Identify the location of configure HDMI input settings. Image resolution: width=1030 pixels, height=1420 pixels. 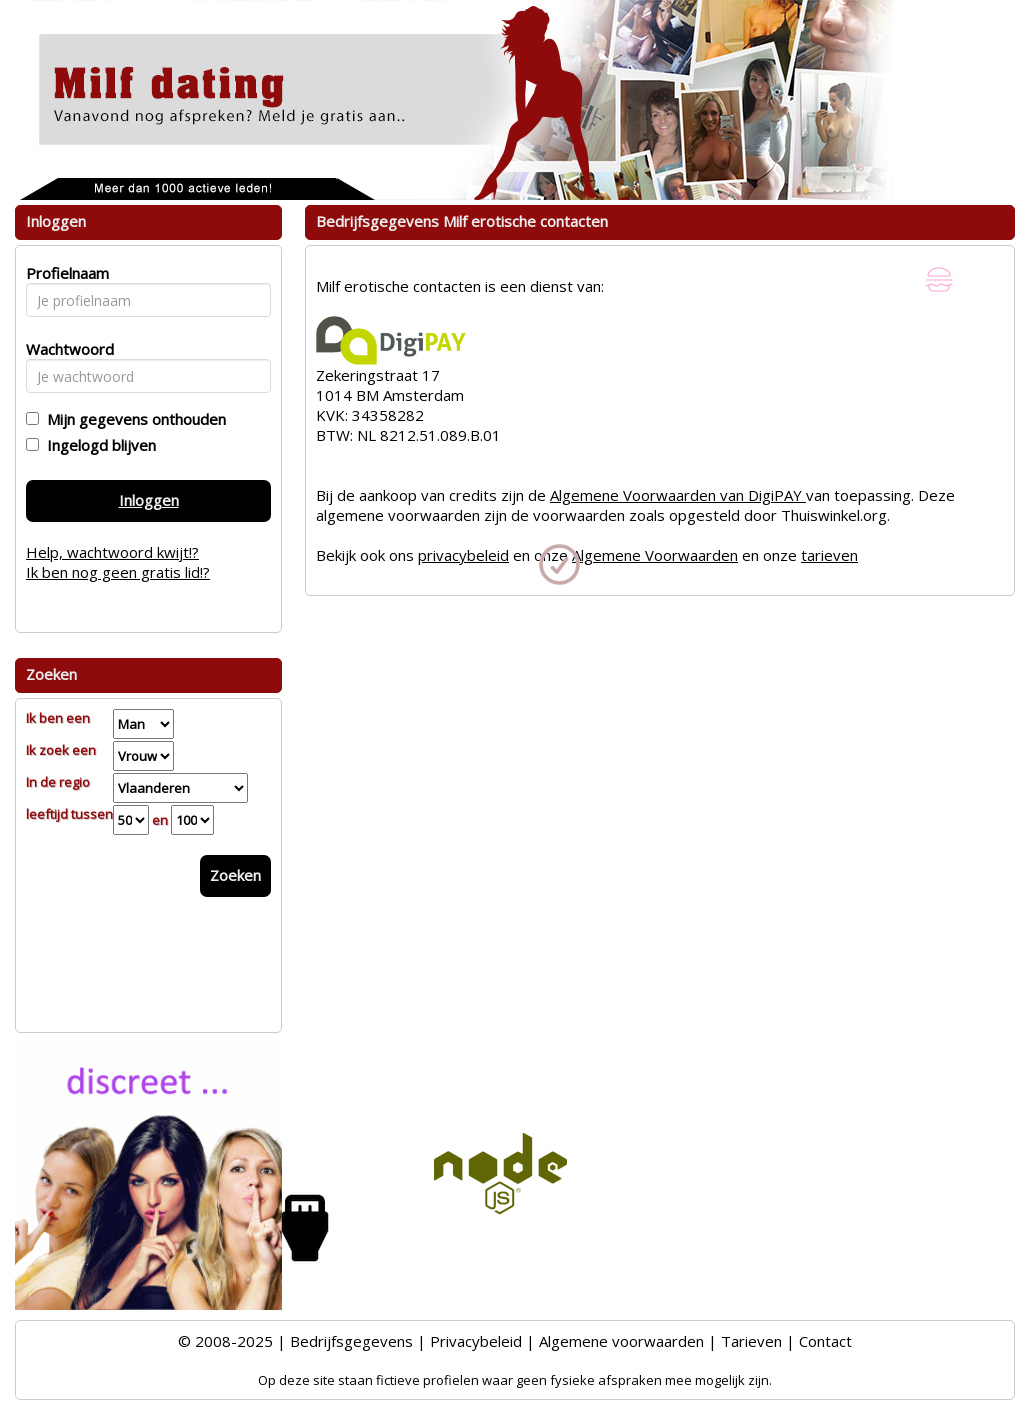
(305, 1228).